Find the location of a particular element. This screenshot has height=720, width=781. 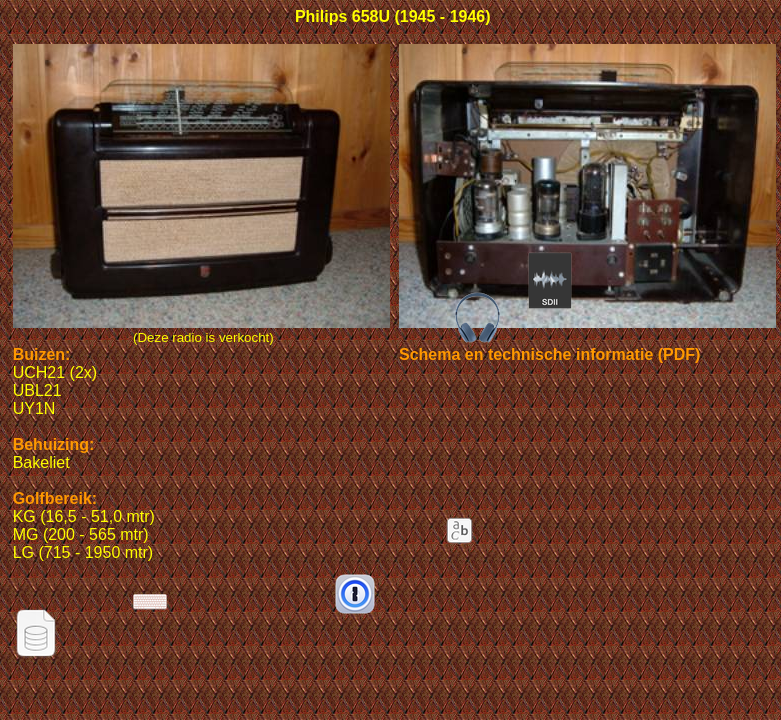

bluetooth keyboard connected is located at coordinates (150, 602).